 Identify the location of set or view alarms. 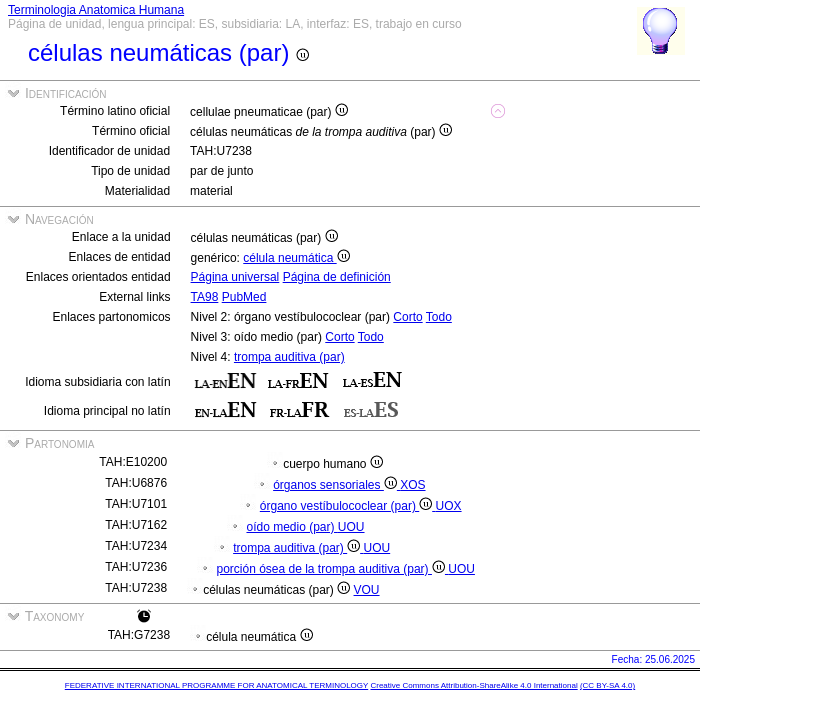
(144, 616).